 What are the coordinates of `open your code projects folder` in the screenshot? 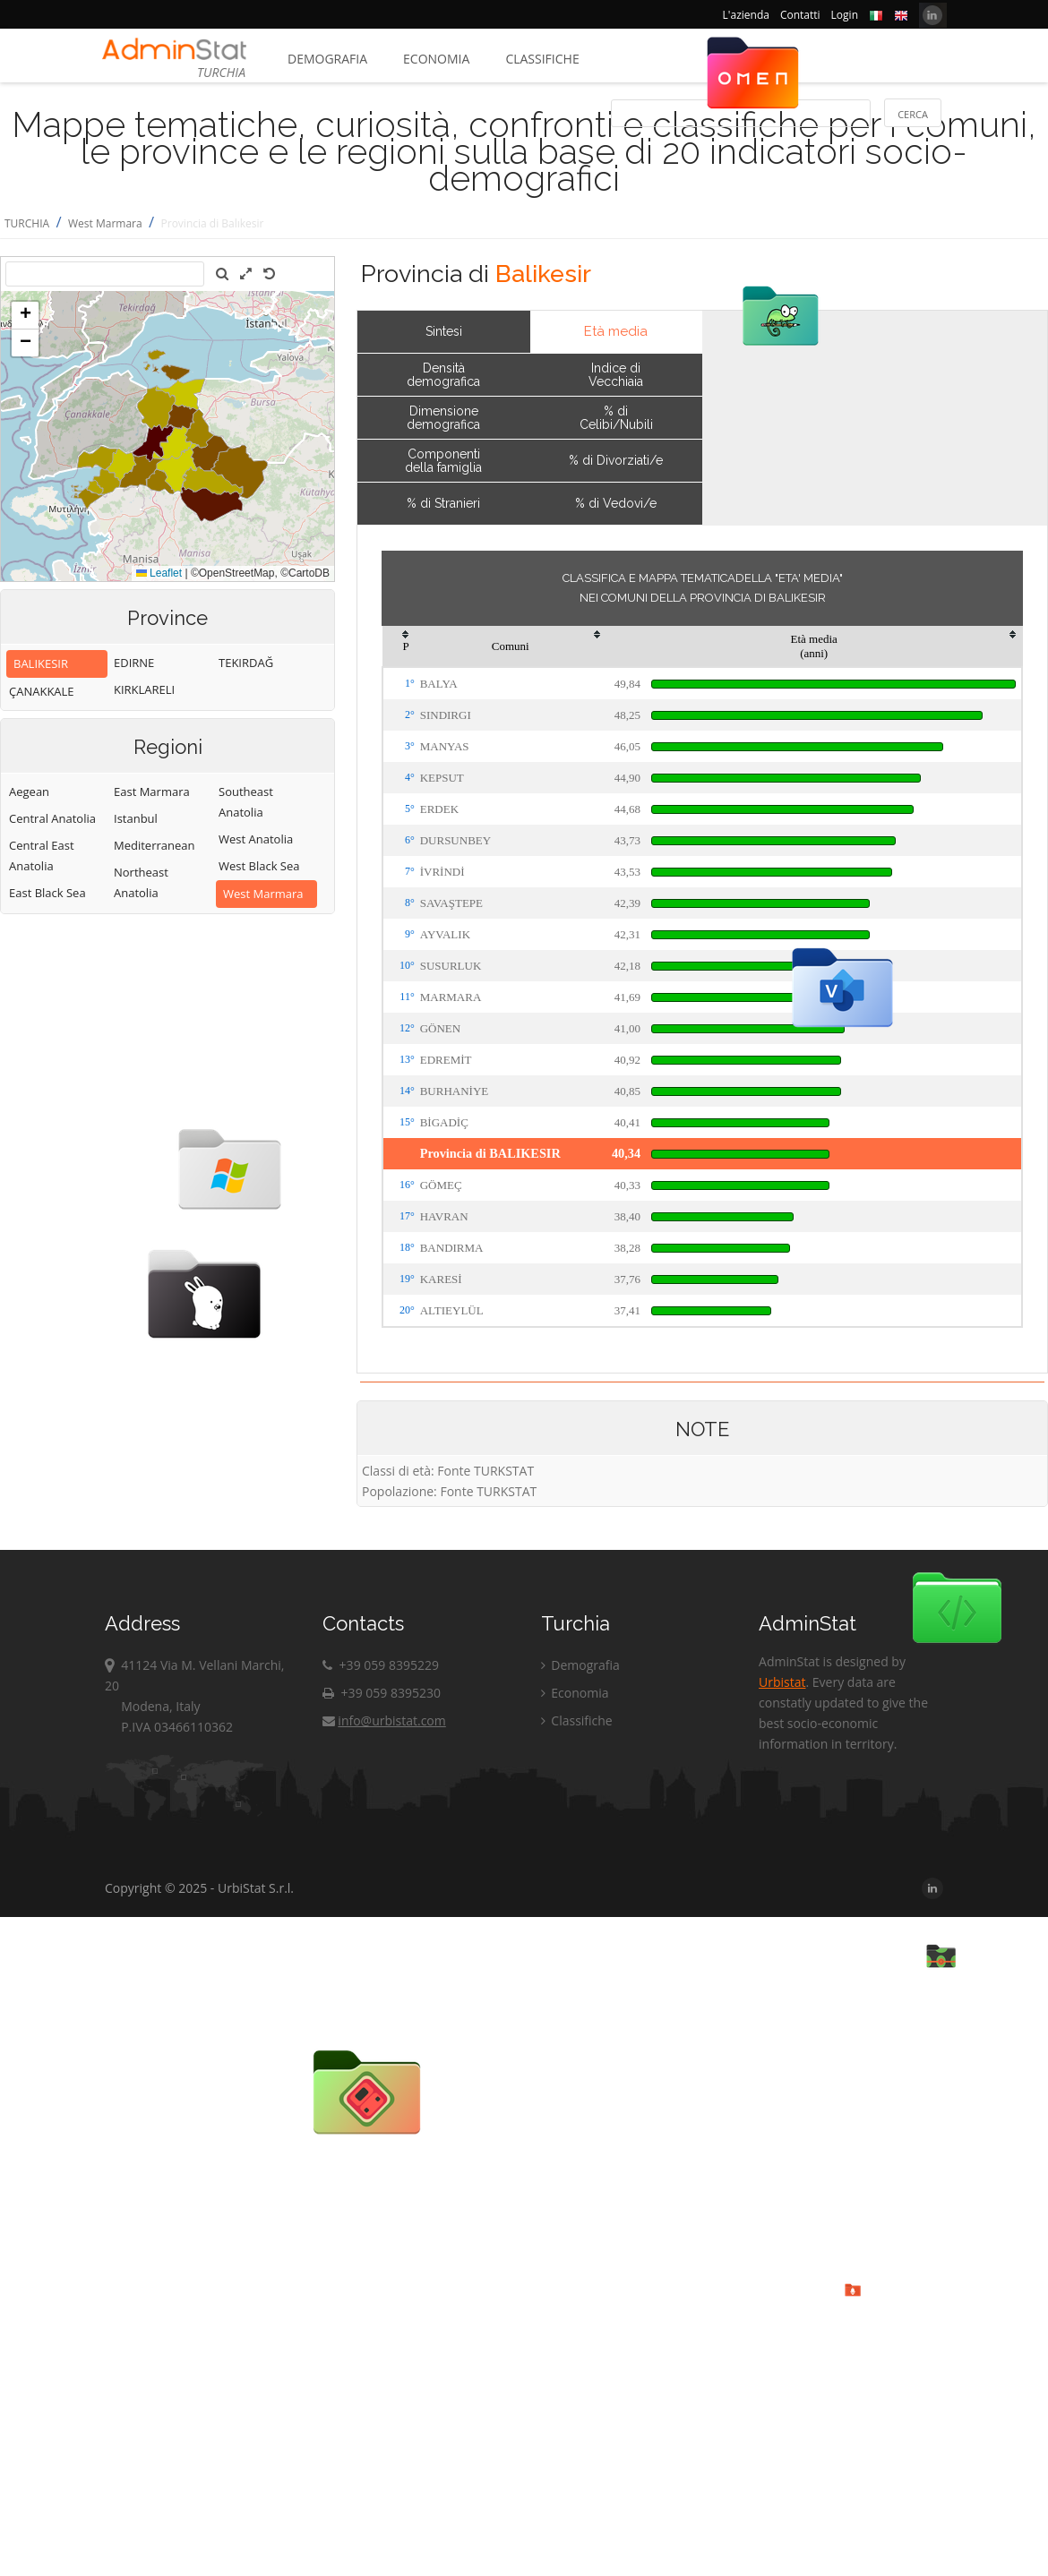 It's located at (957, 1607).